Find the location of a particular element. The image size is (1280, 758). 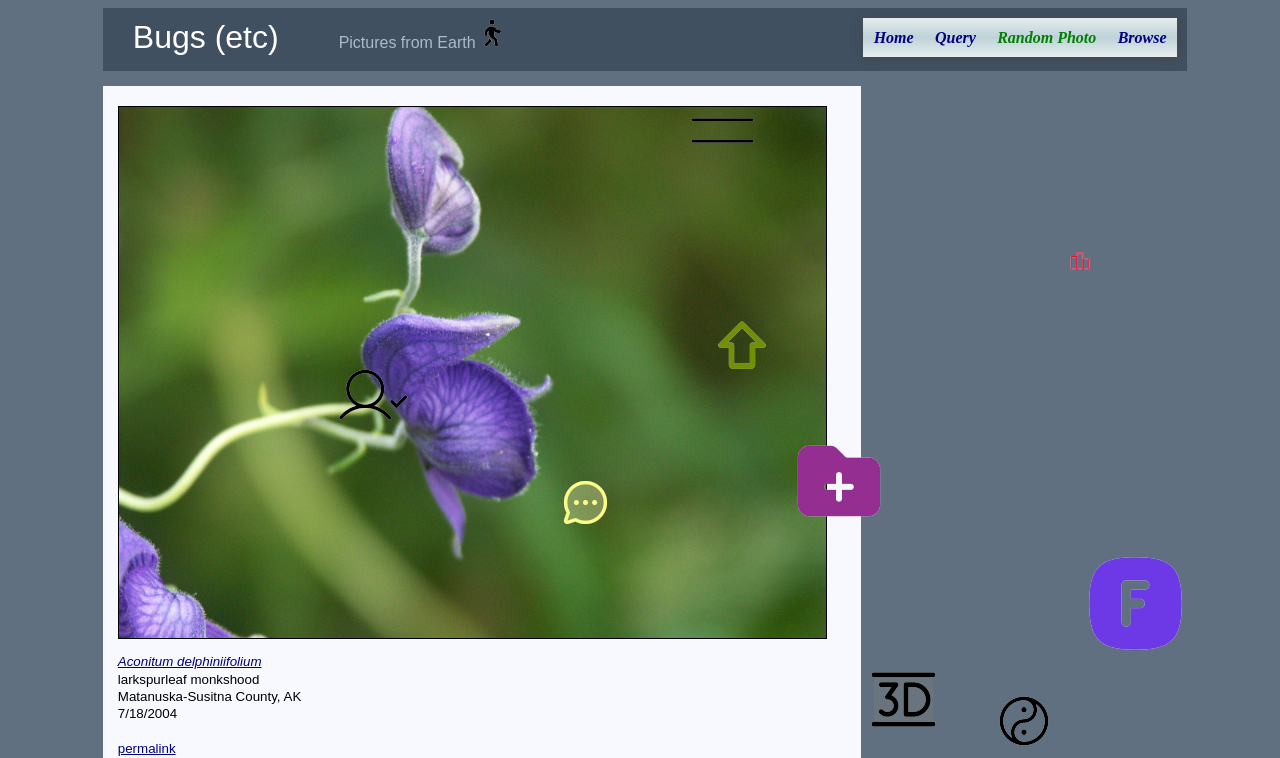

toggle balance or harmony mode is located at coordinates (1024, 721).